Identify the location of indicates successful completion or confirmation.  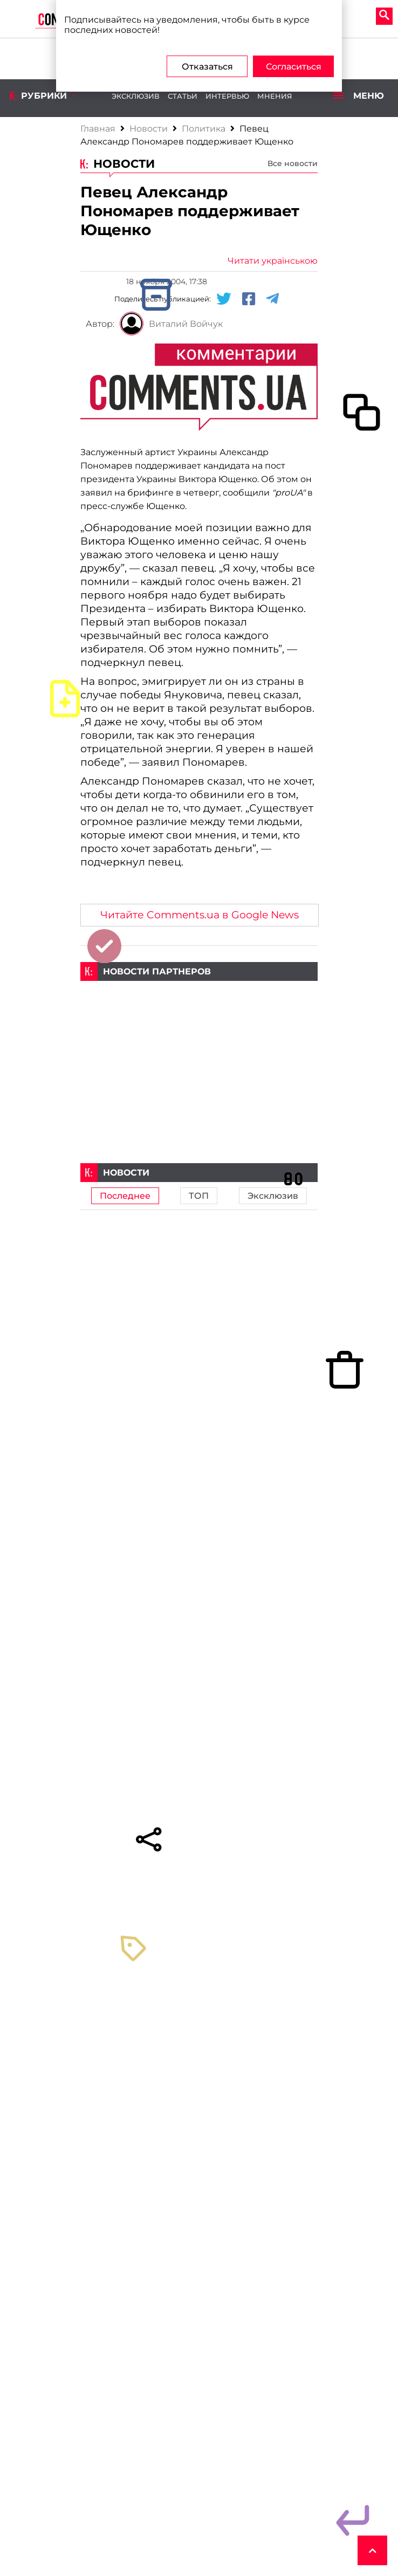
(104, 946).